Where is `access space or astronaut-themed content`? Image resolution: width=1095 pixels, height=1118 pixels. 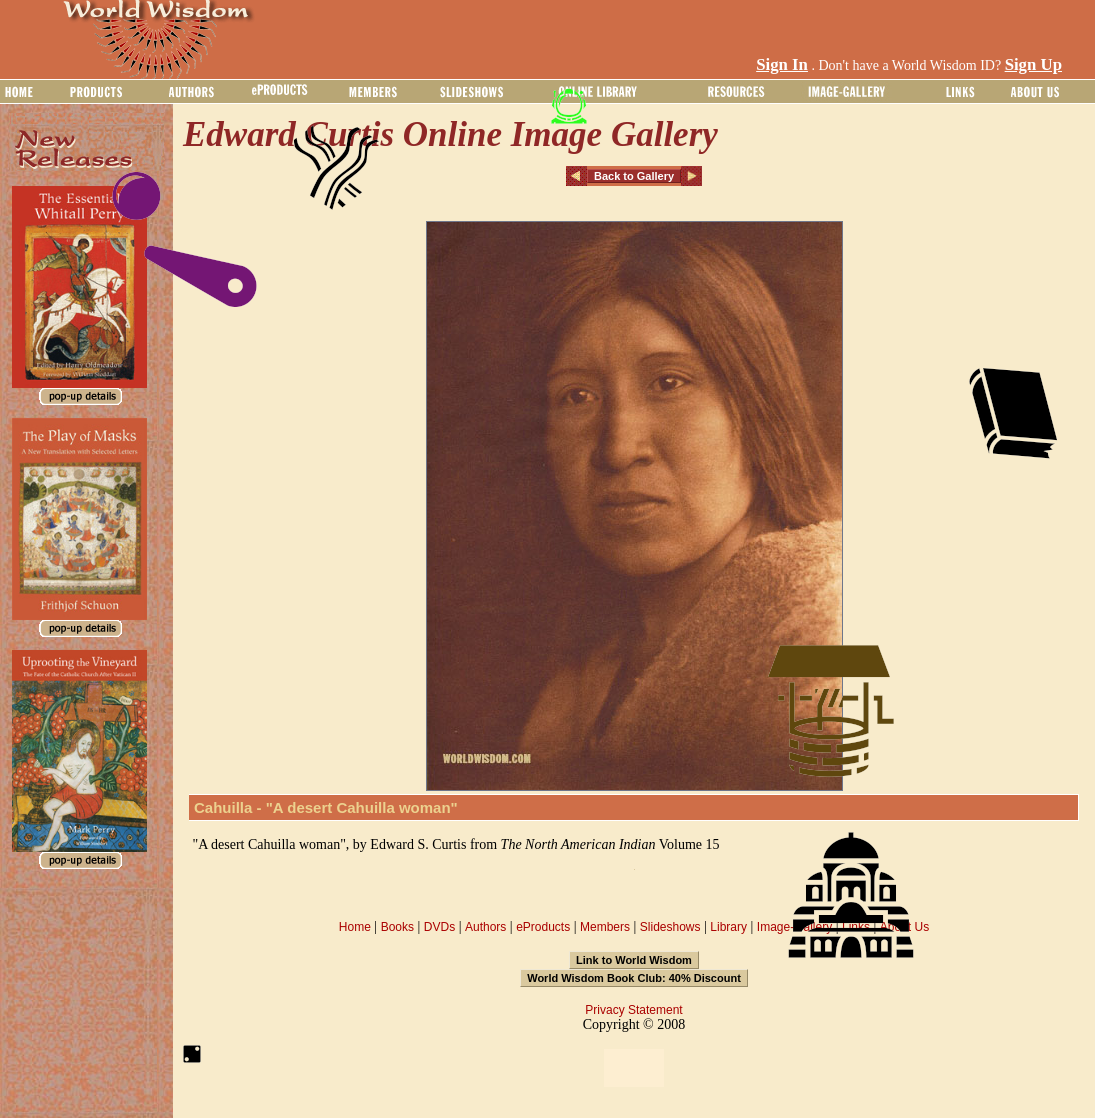 access space or astronaut-themed content is located at coordinates (569, 106).